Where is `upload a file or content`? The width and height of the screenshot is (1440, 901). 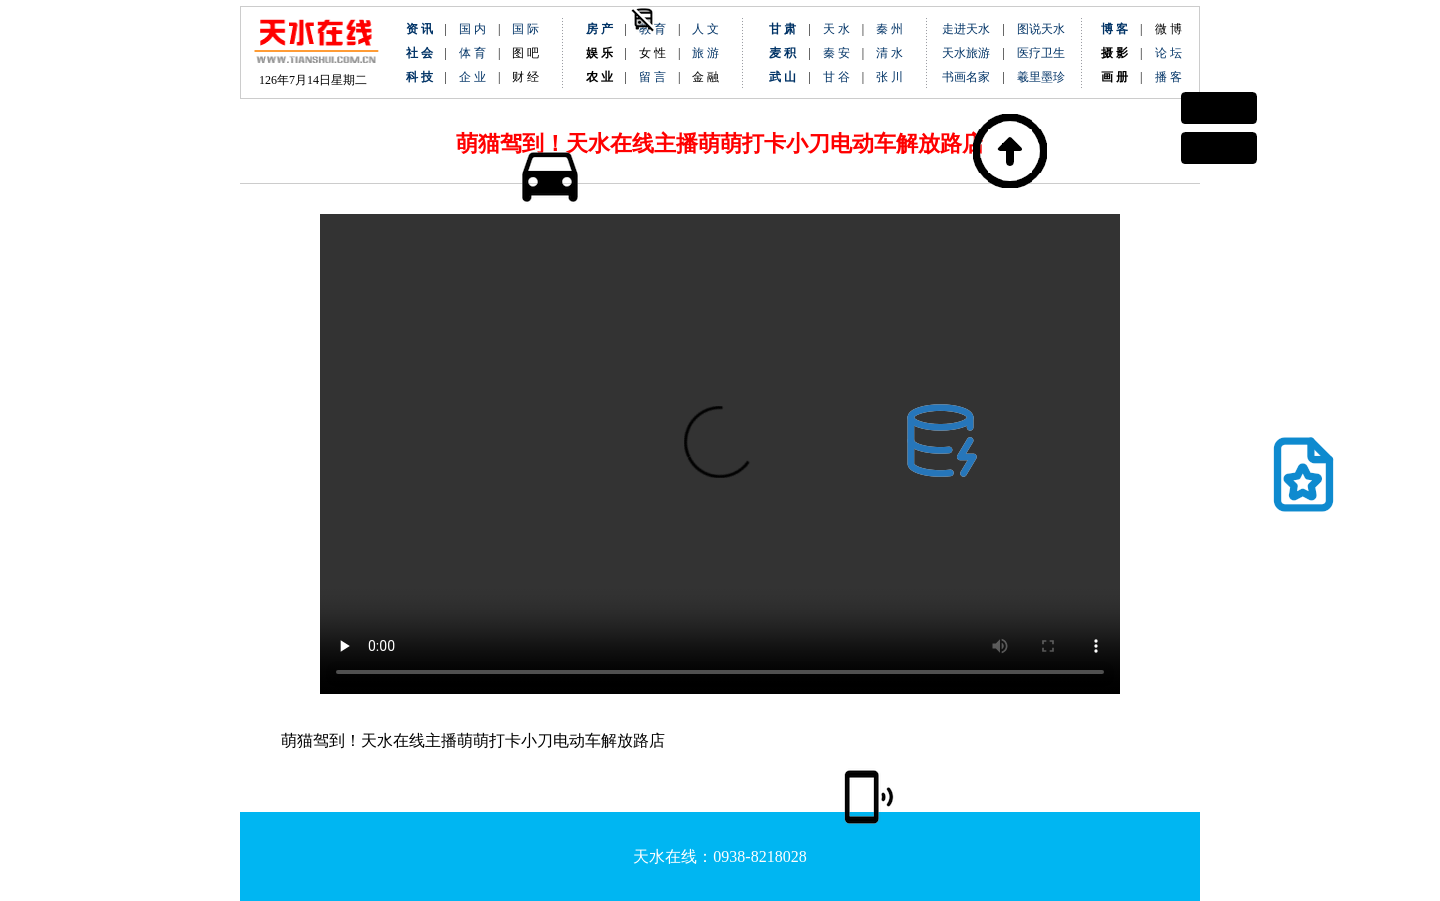 upload a file or content is located at coordinates (1010, 151).